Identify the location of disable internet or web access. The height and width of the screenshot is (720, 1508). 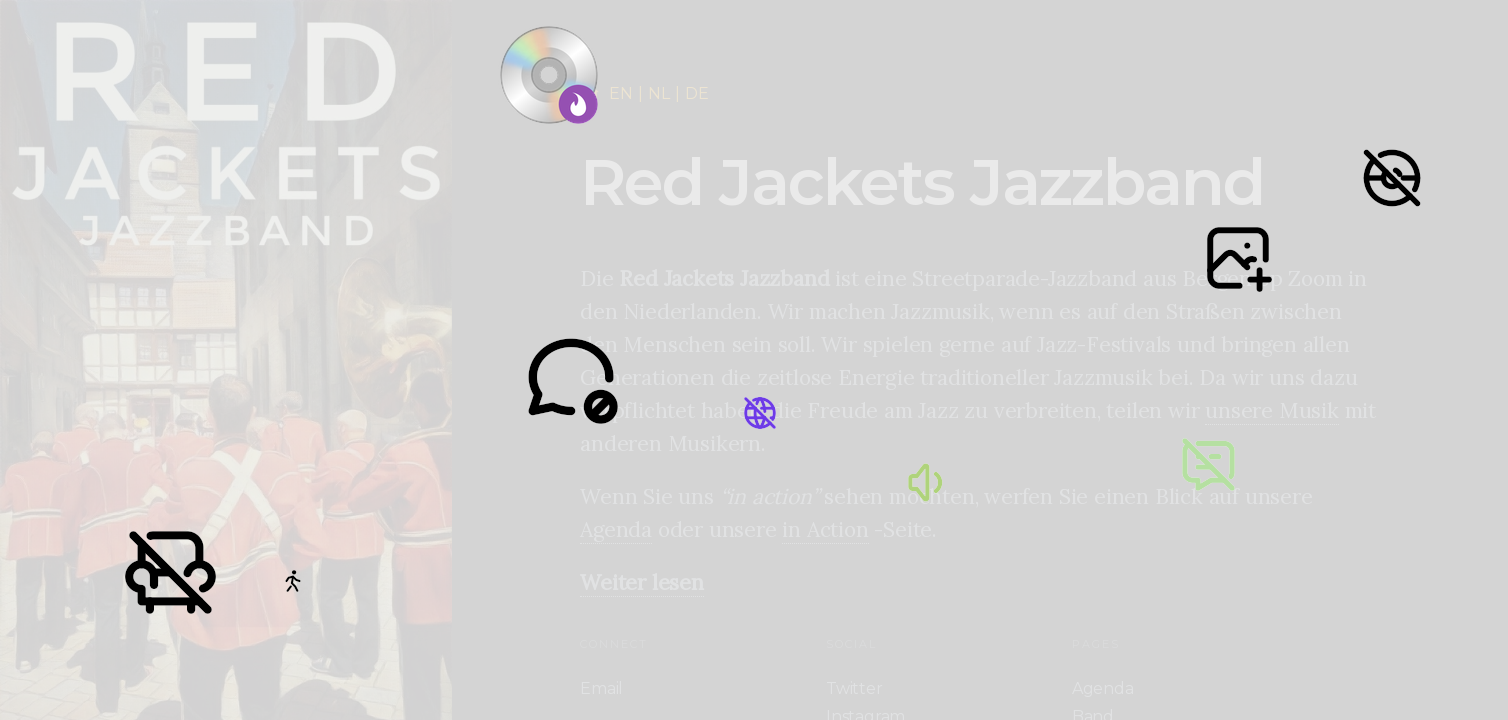
(760, 413).